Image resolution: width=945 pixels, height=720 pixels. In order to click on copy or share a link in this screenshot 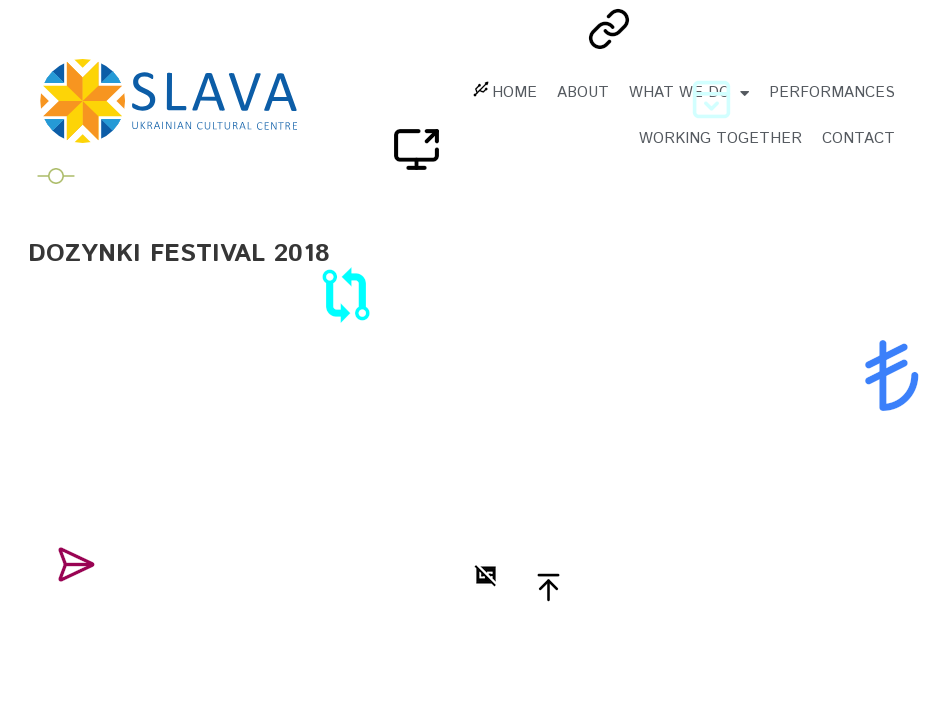, I will do `click(609, 29)`.